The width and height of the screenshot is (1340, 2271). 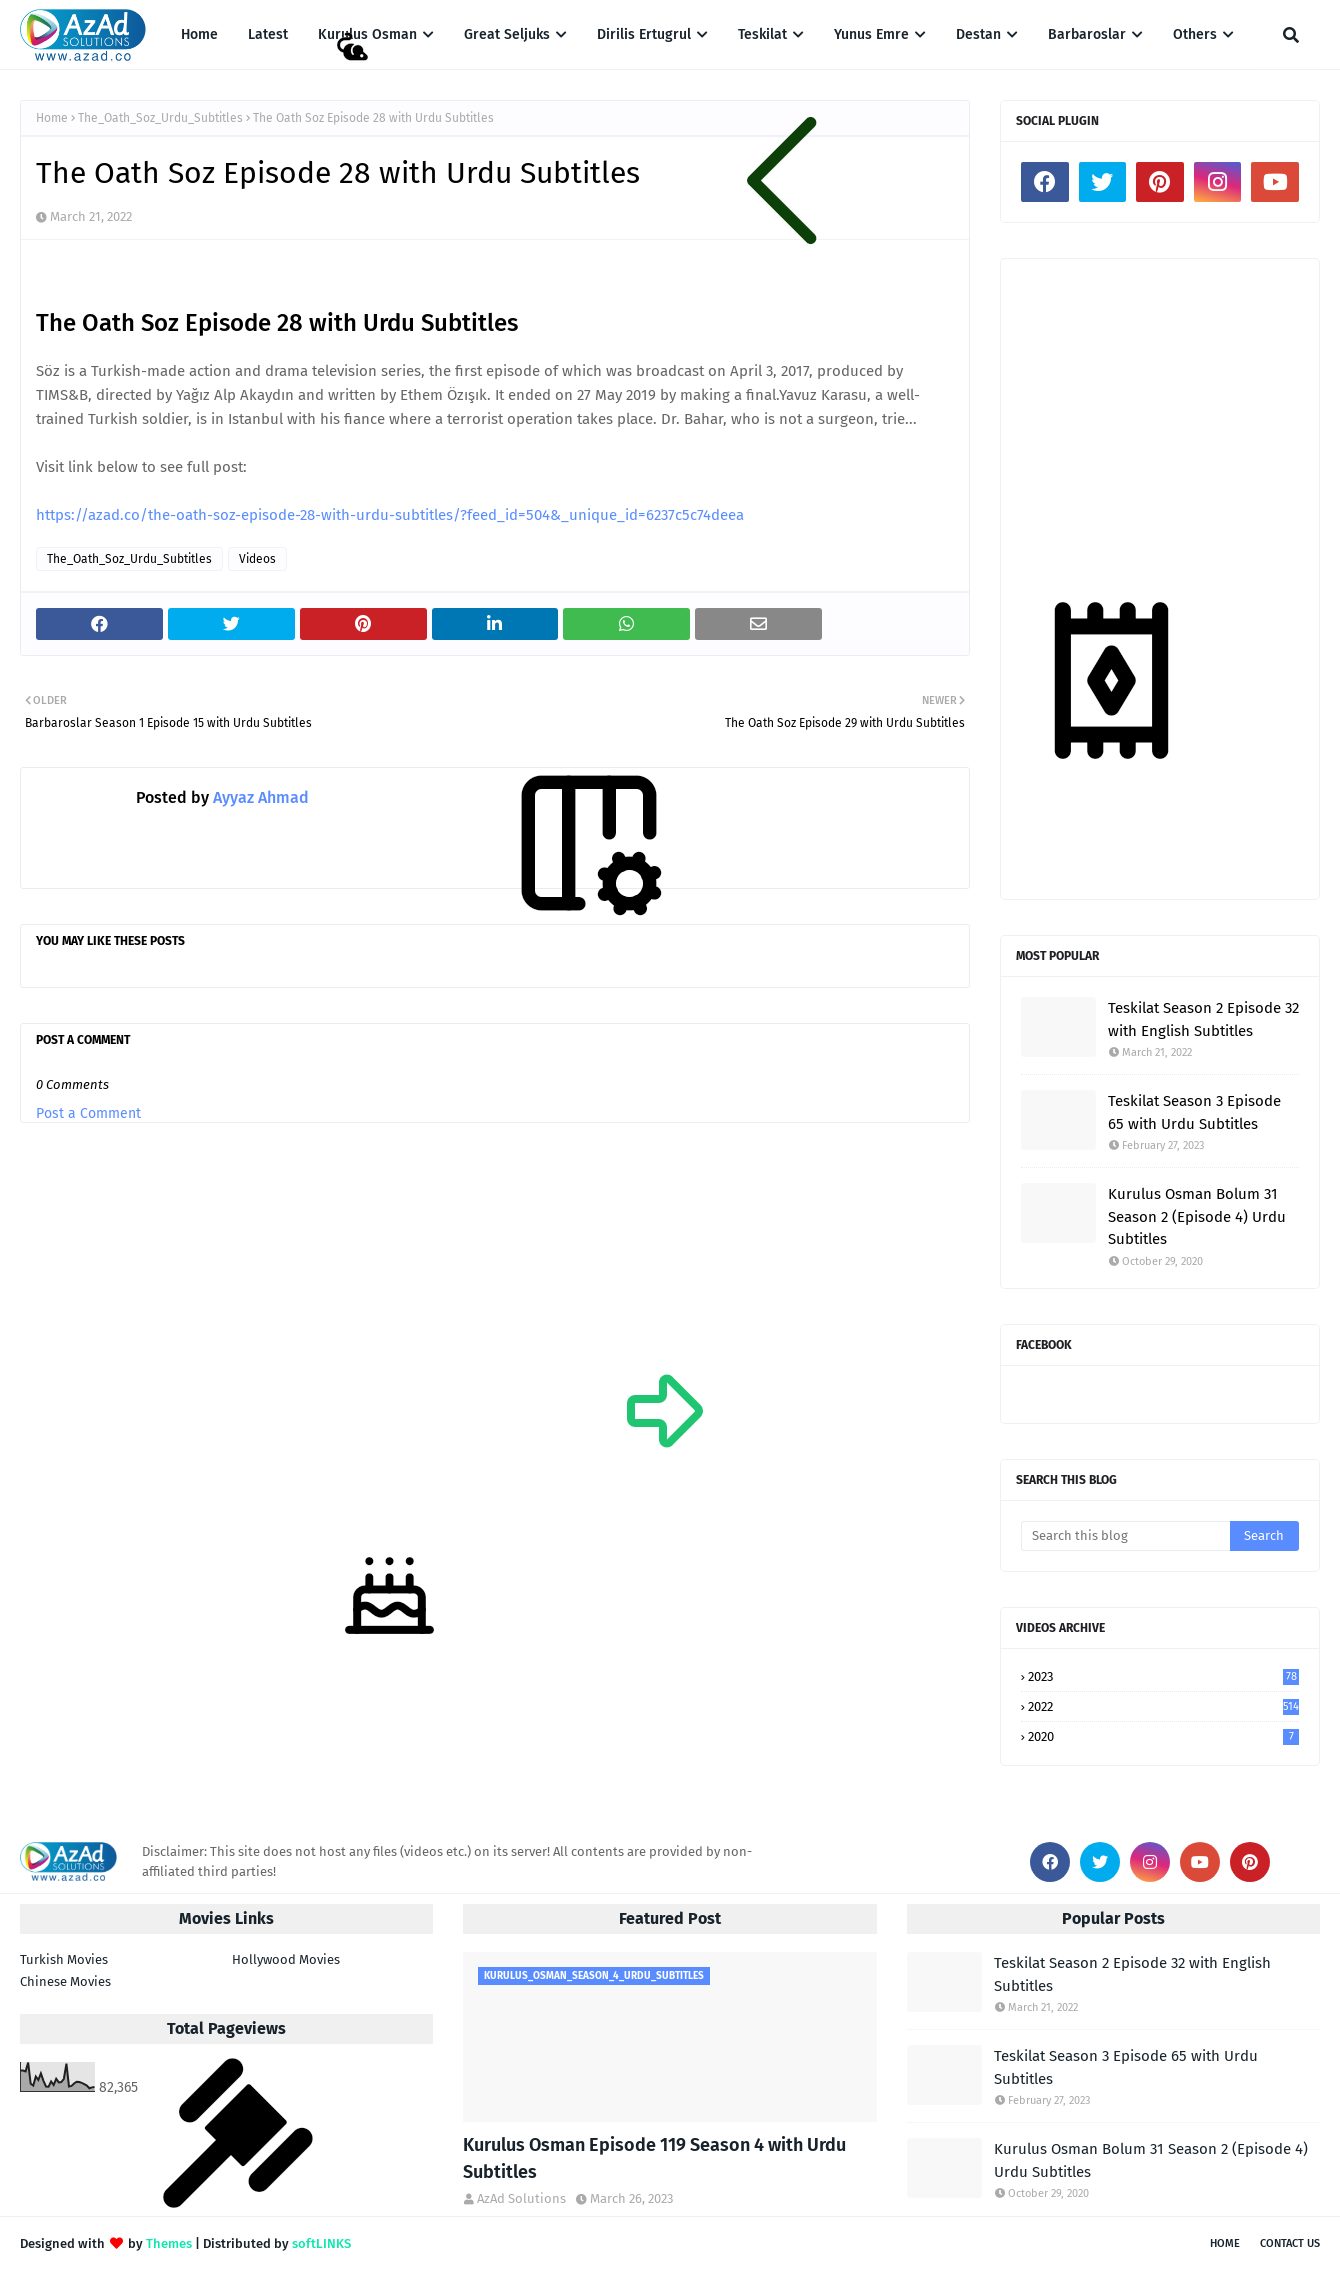 What do you see at coordinates (1111, 680) in the screenshot?
I see `view or manage home decor items` at bounding box center [1111, 680].